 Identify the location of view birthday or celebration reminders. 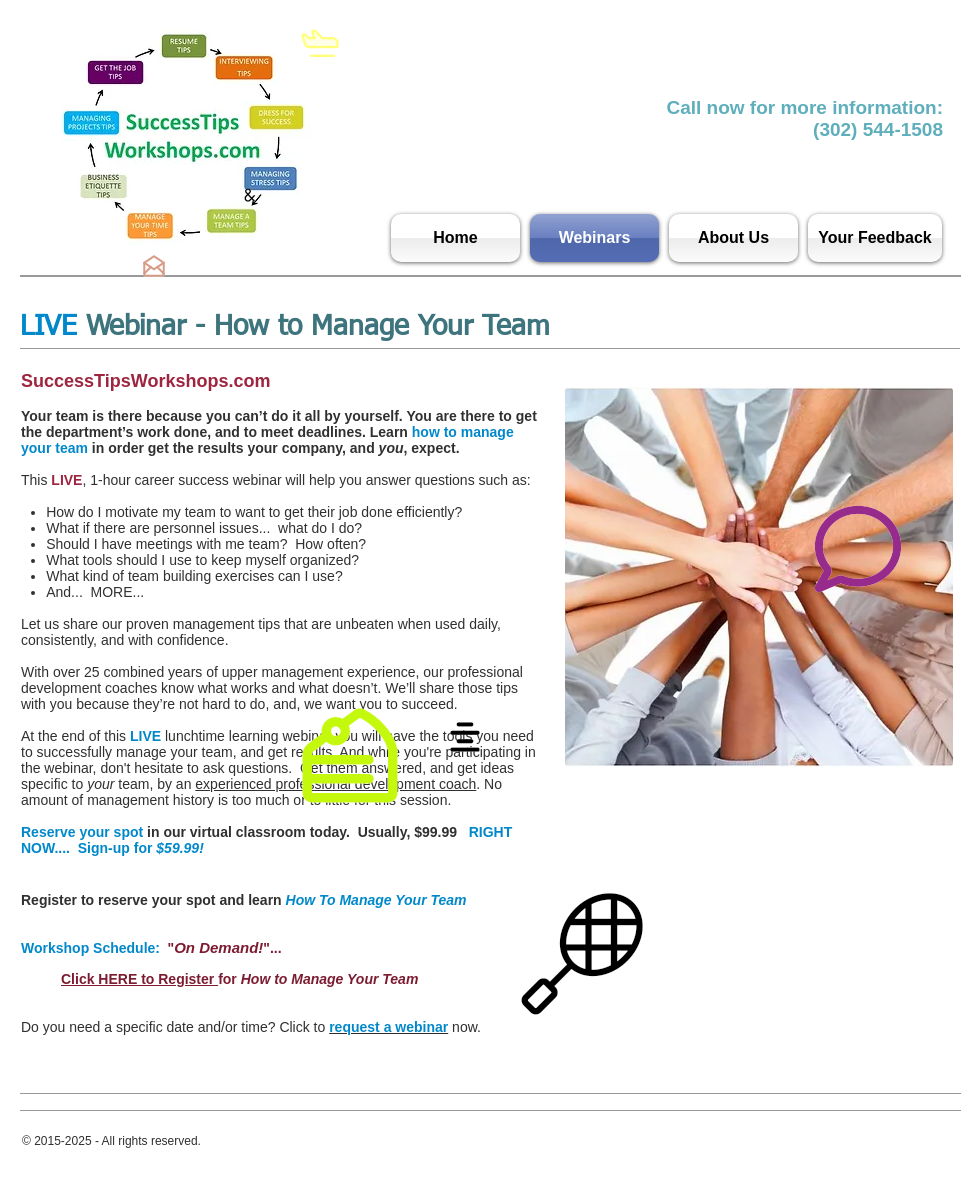
(350, 755).